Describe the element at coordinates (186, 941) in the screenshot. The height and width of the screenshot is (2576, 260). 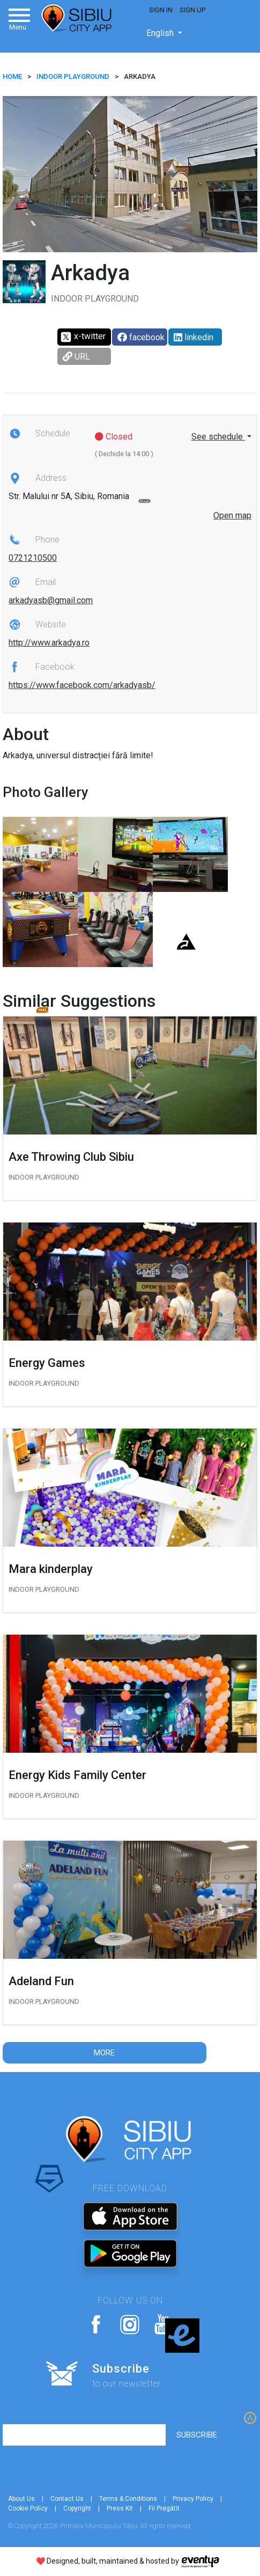
I see `biome code formatter and linter tool logo` at that location.